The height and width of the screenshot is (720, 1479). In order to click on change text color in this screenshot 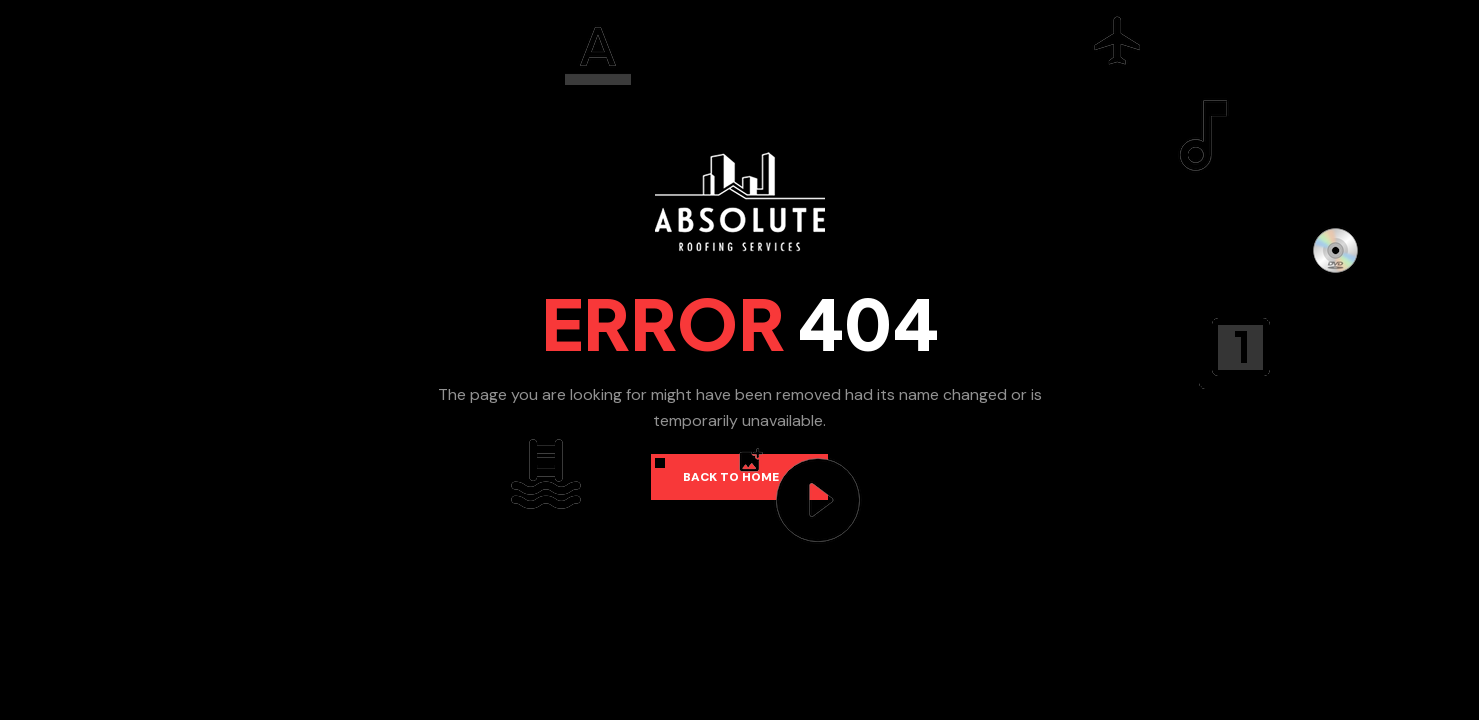, I will do `click(598, 52)`.